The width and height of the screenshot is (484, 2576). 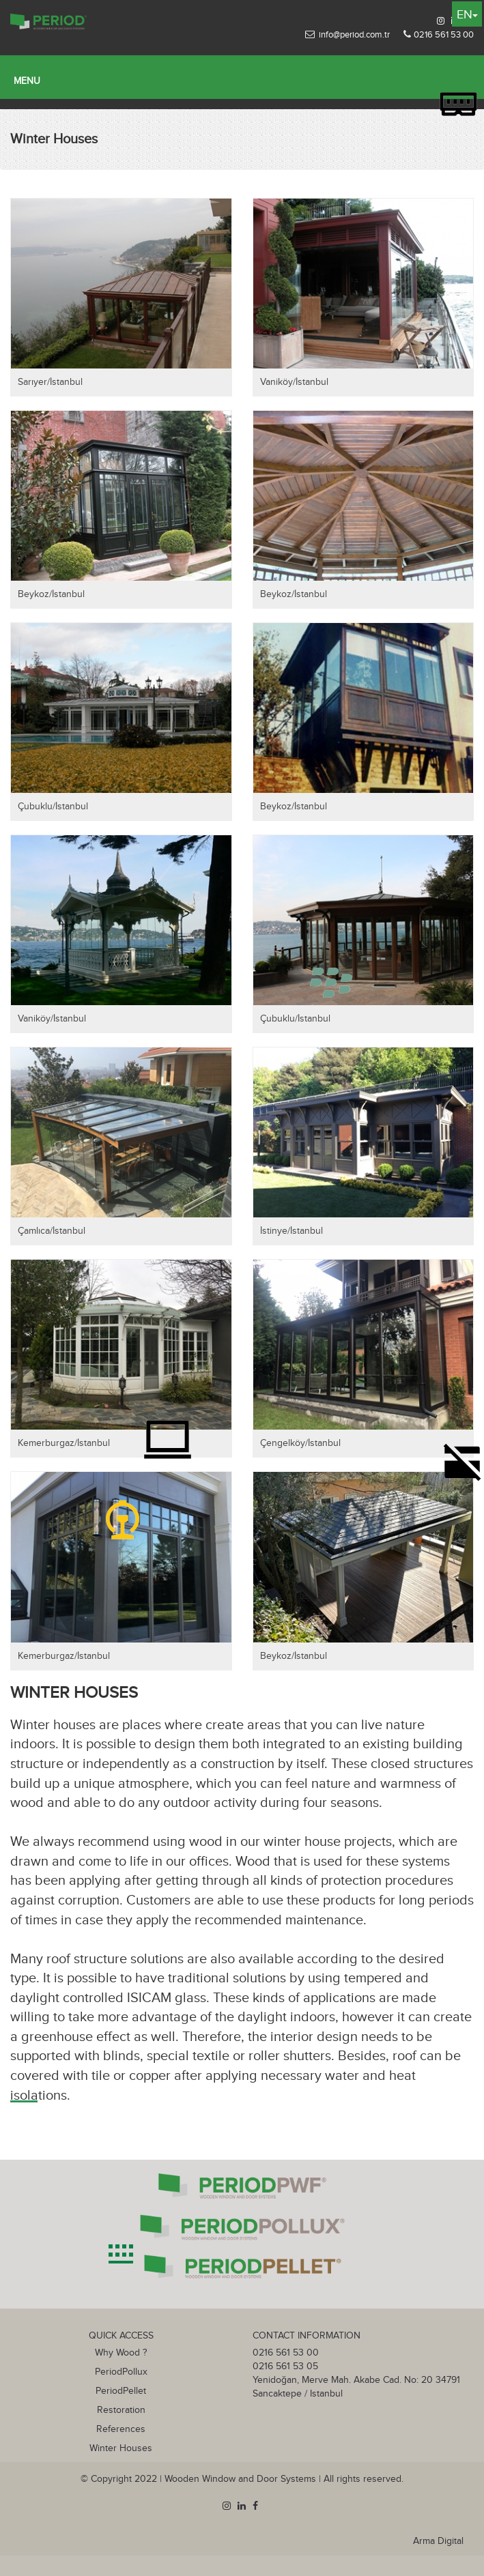 I want to click on china railway logo, so click(x=122, y=1520).